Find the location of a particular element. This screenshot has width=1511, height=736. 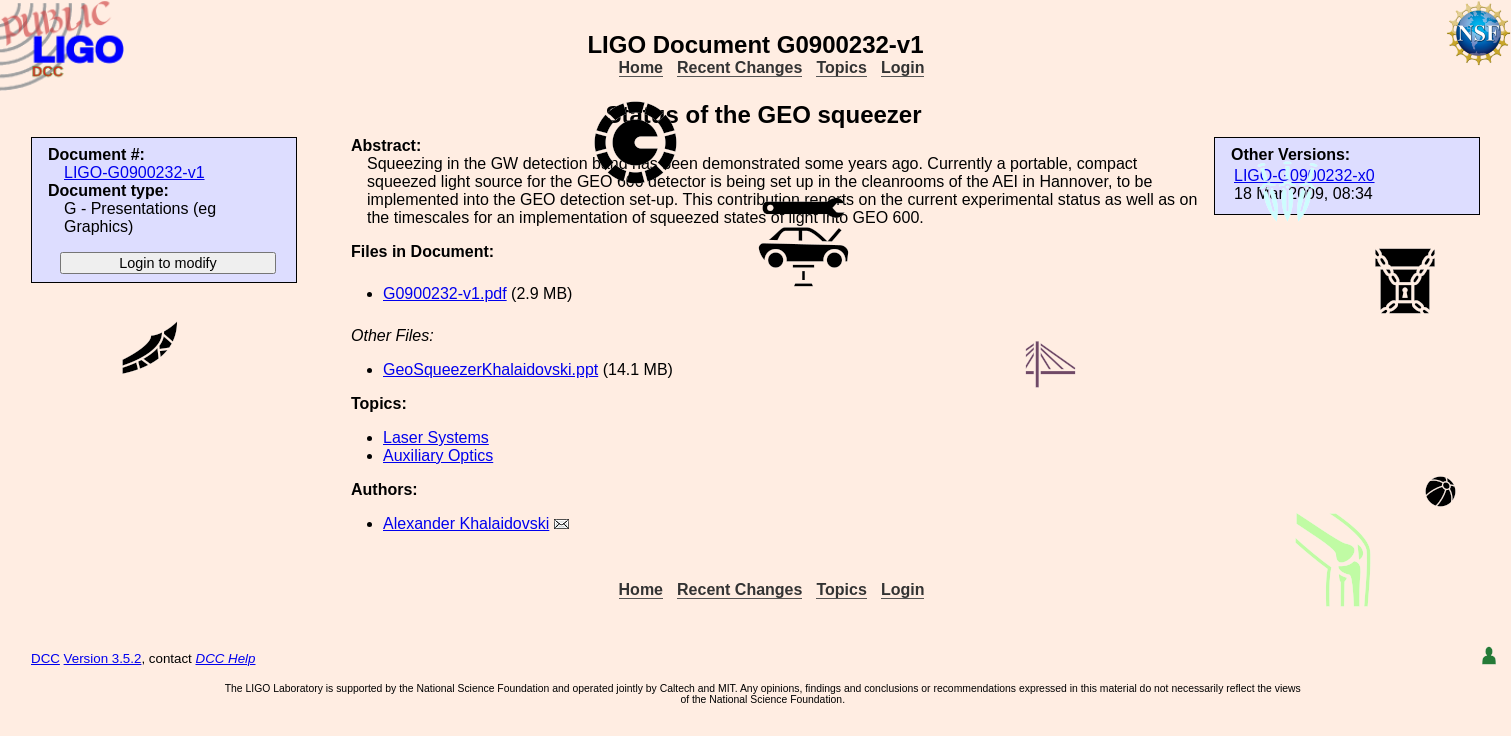

view knee or leg injury details is located at coordinates (1342, 560).